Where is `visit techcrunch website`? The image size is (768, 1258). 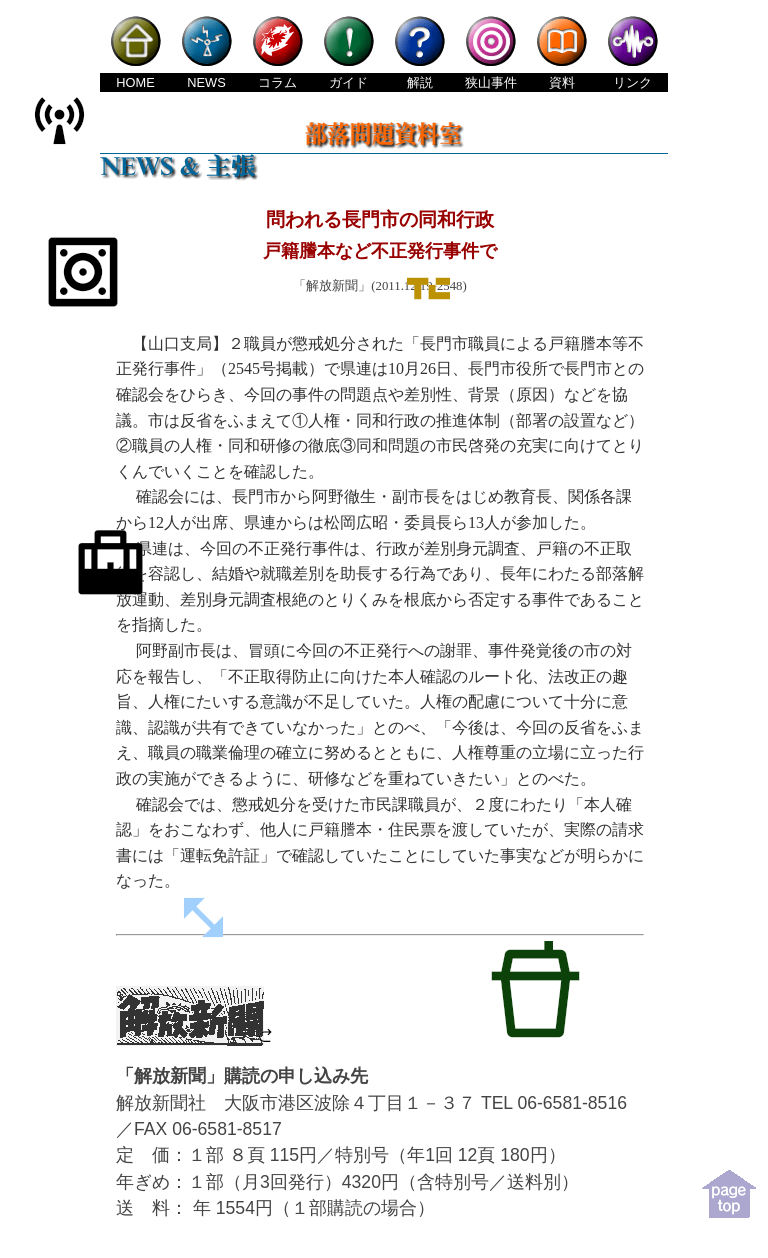 visit techcrunch website is located at coordinates (428, 288).